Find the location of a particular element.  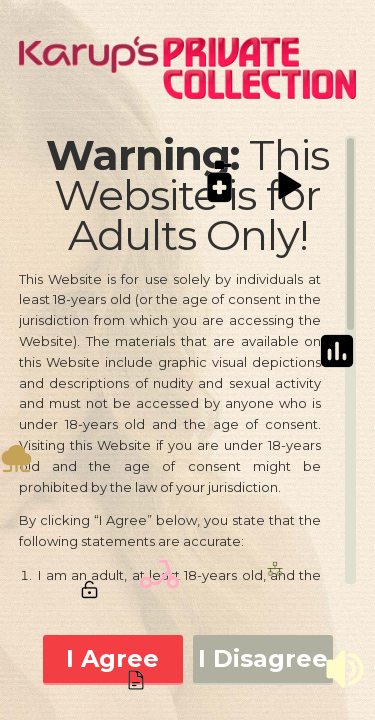

access medical supplies or first aid resources is located at coordinates (219, 182).